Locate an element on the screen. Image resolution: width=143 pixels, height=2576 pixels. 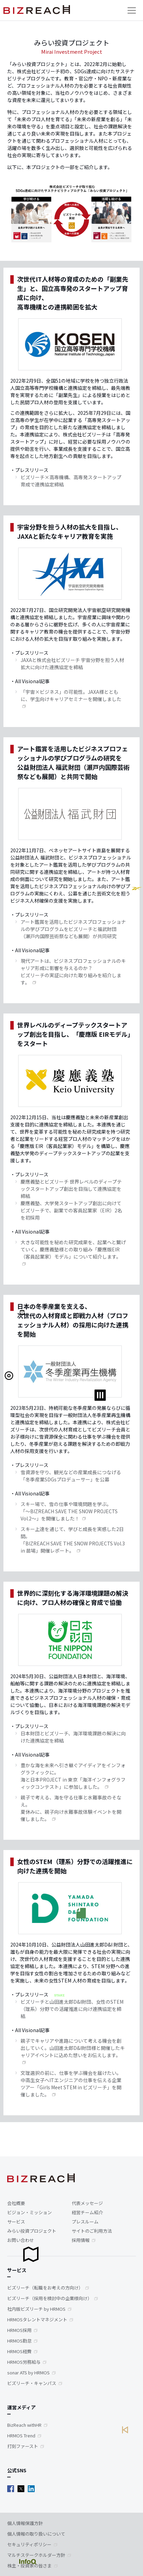
switch to vertical column layout is located at coordinates (100, 1395).